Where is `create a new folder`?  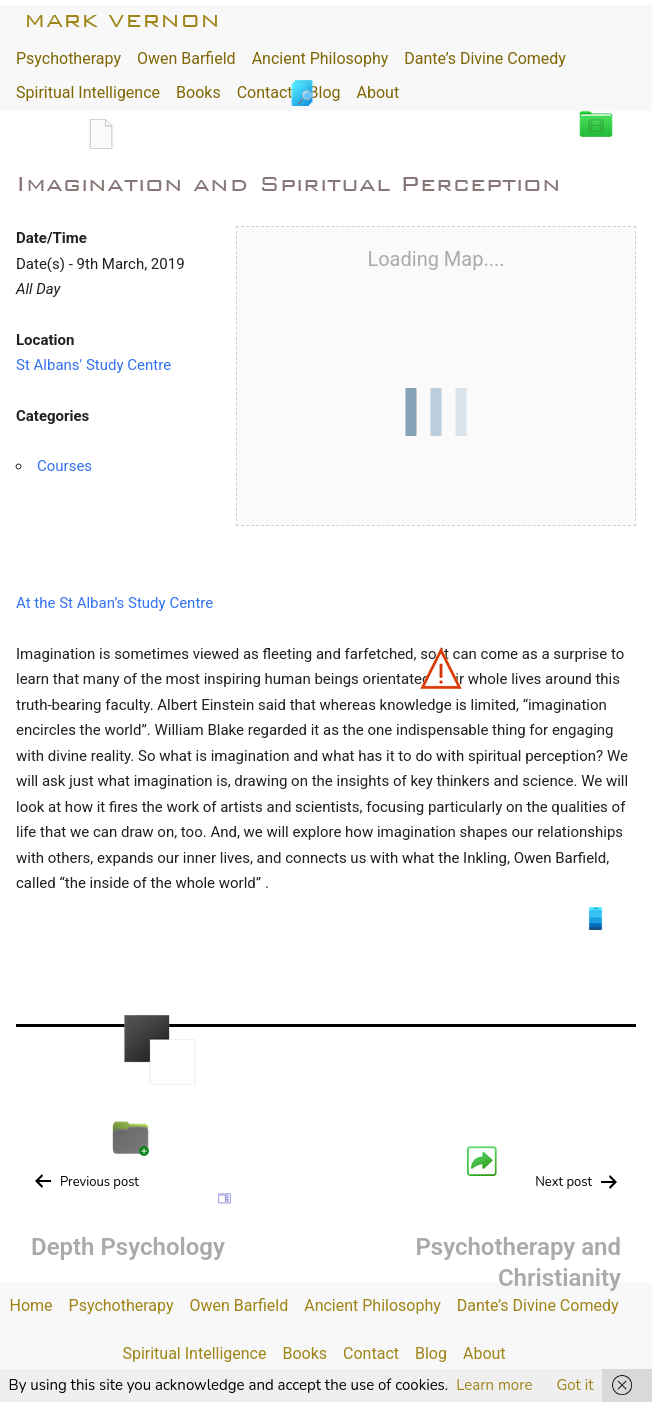
create a new folder is located at coordinates (130, 1137).